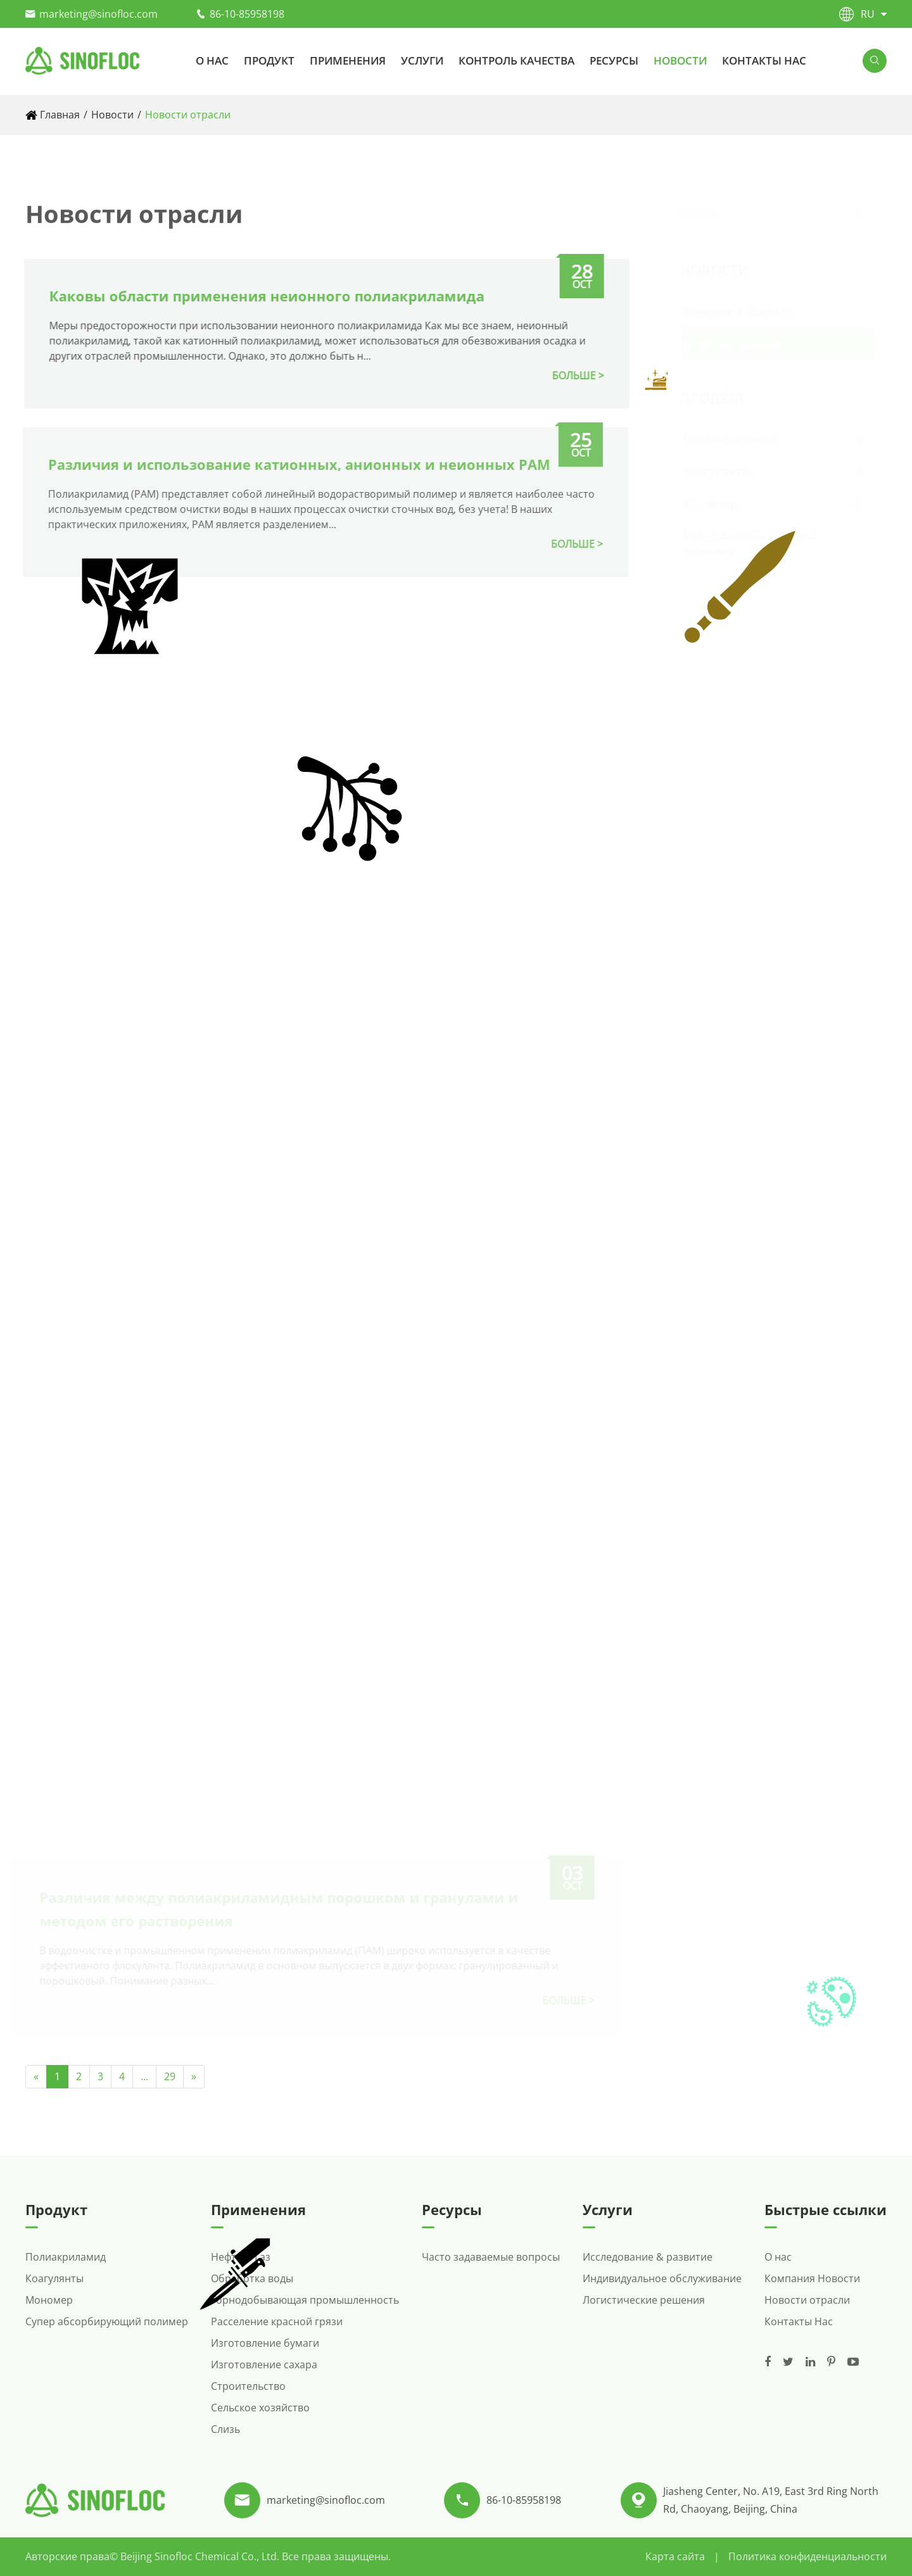  What do you see at coordinates (832, 2002) in the screenshot?
I see `view microorganisms or bacteria in a science game` at bounding box center [832, 2002].